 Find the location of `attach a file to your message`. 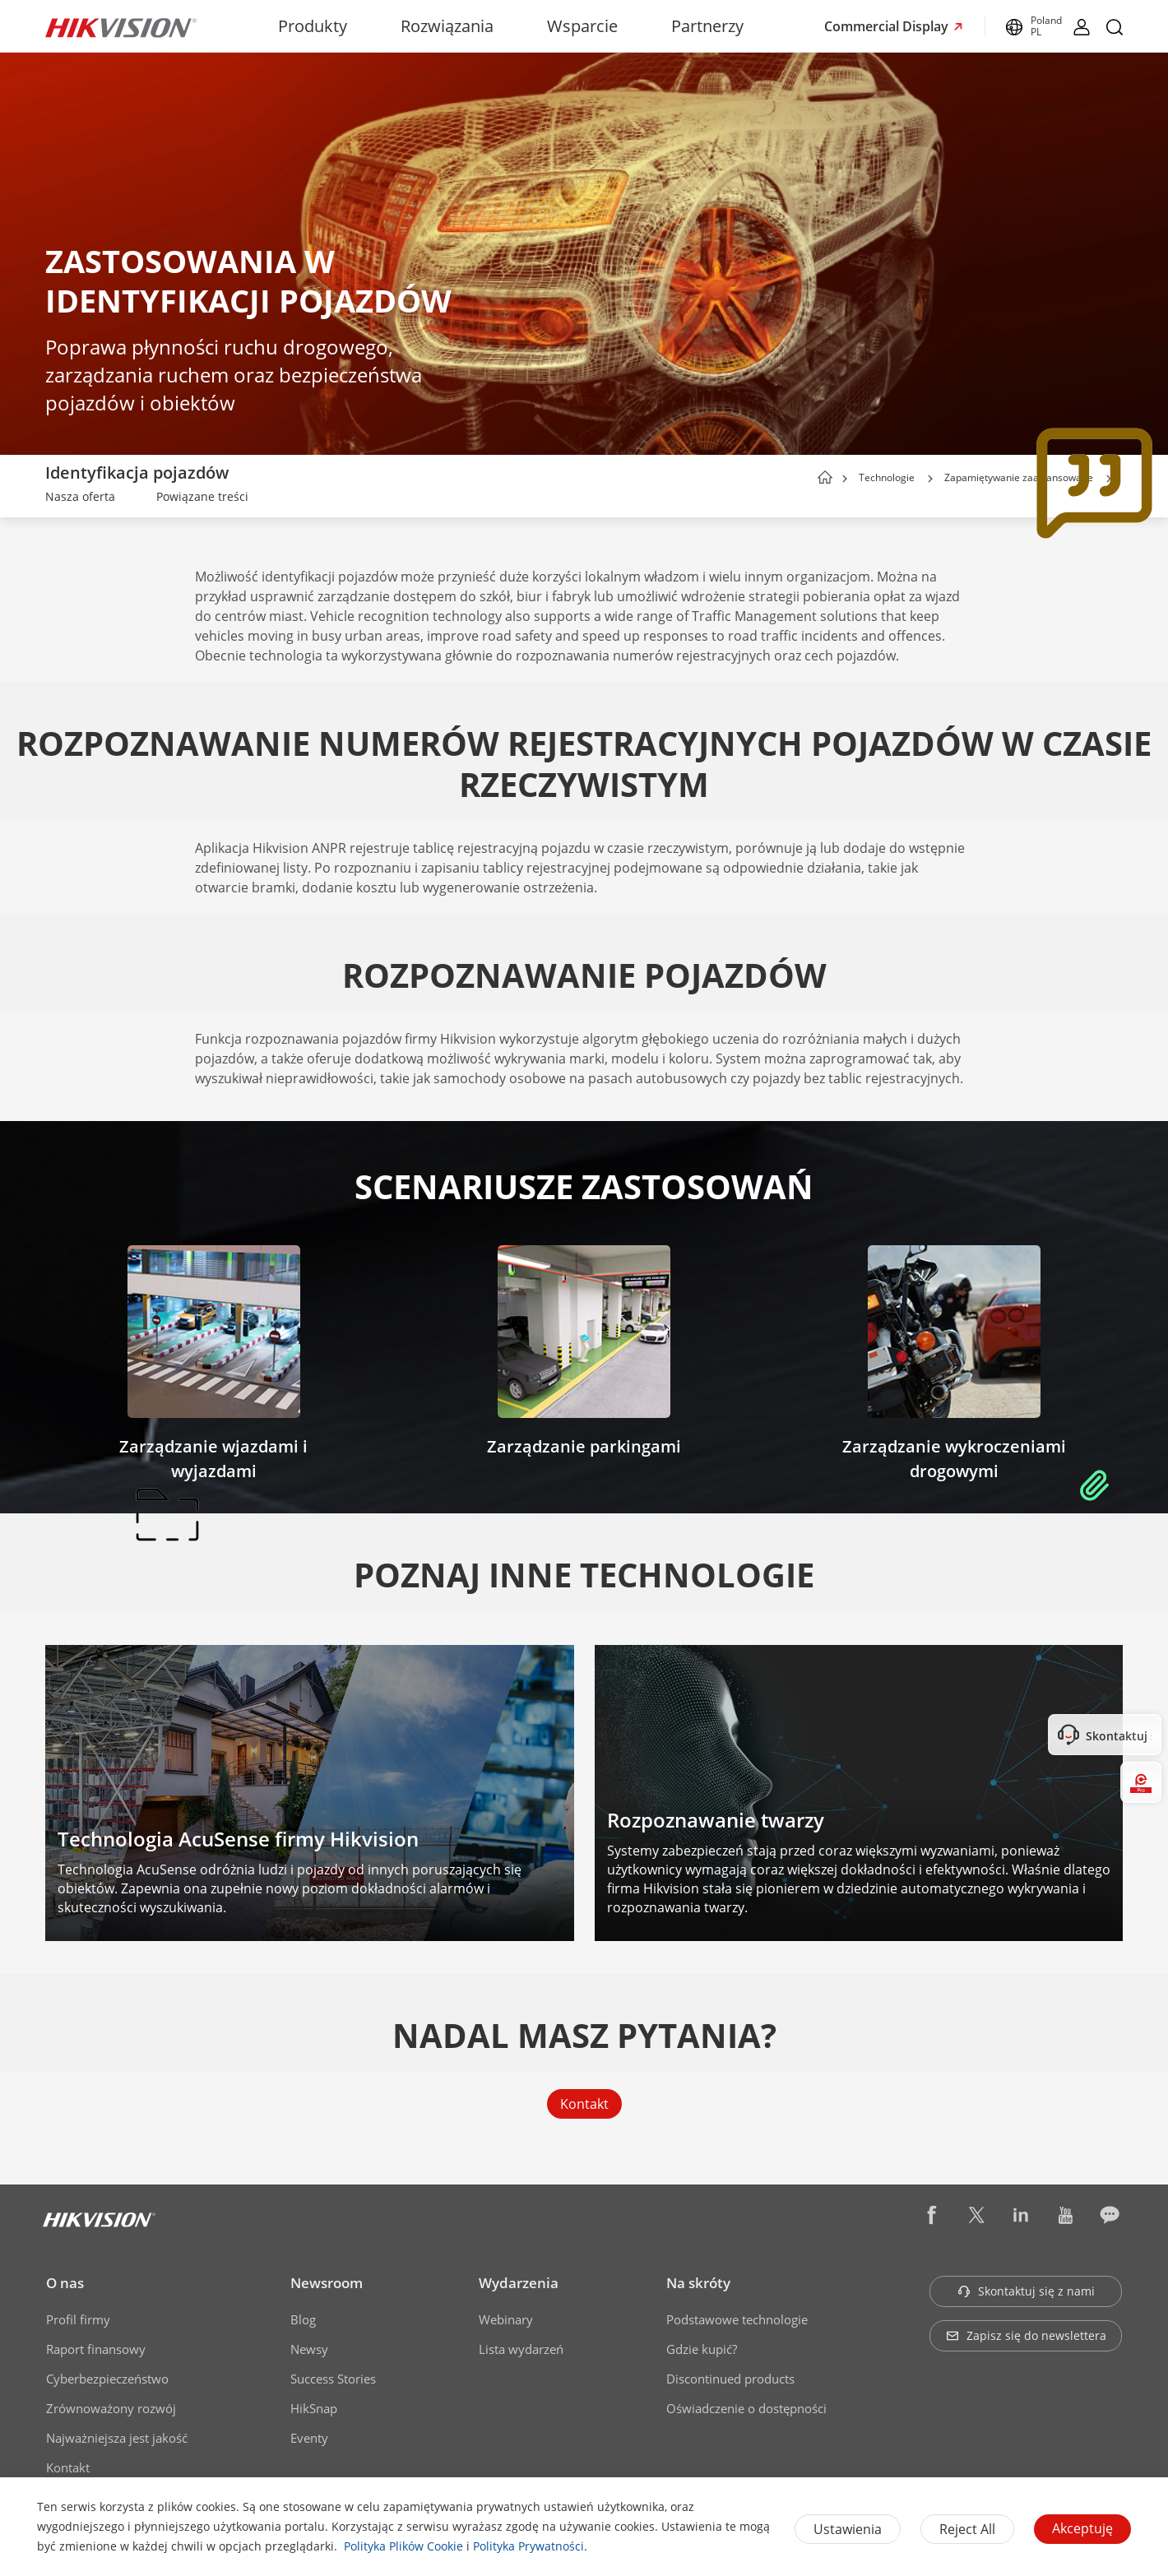

attach a file to your message is located at coordinates (1094, 1485).